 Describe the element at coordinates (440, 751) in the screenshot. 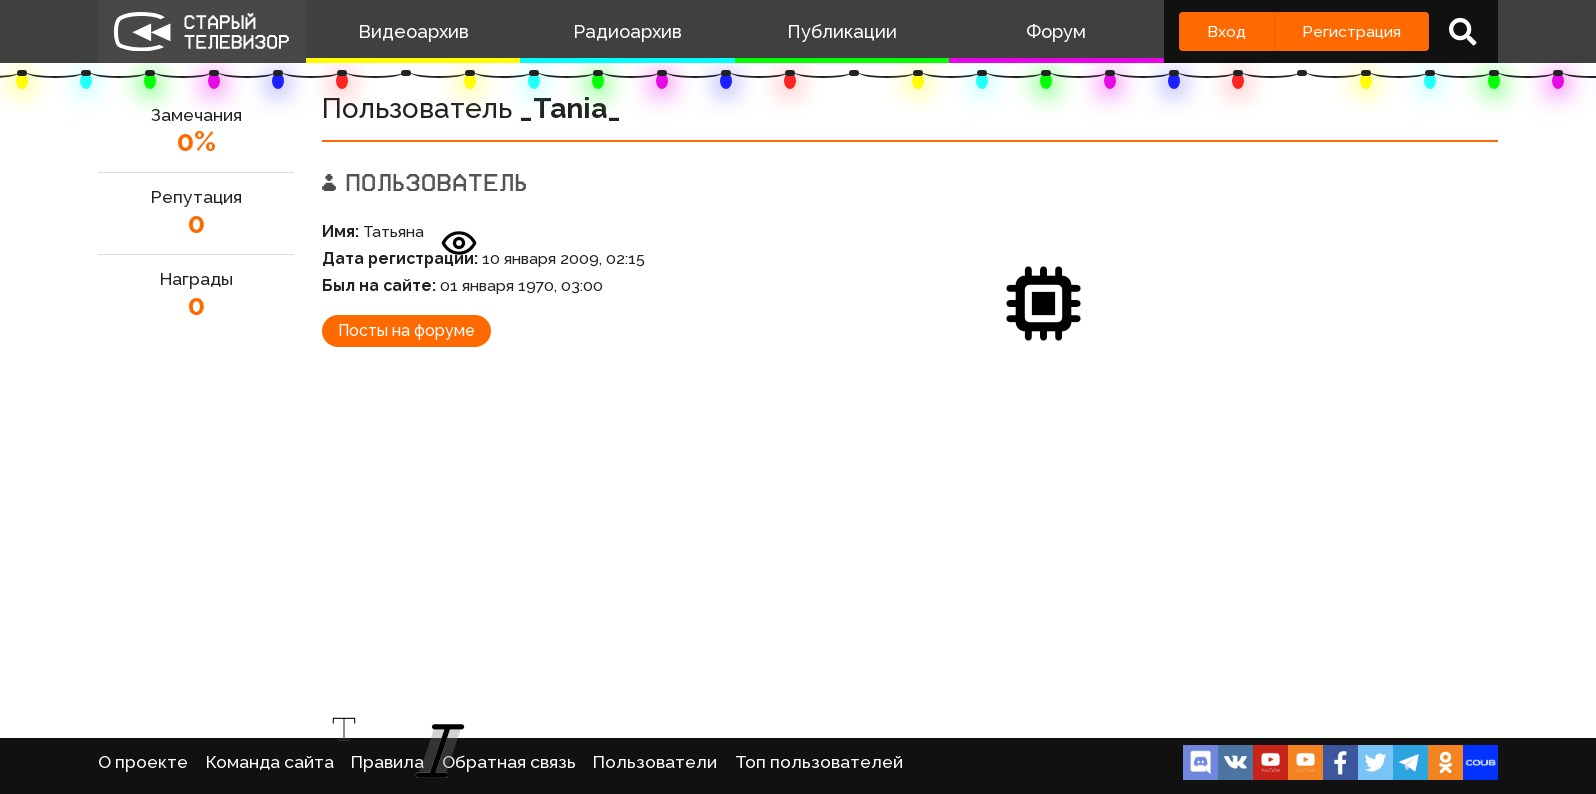

I see `apply italic formatting to selected text` at that location.